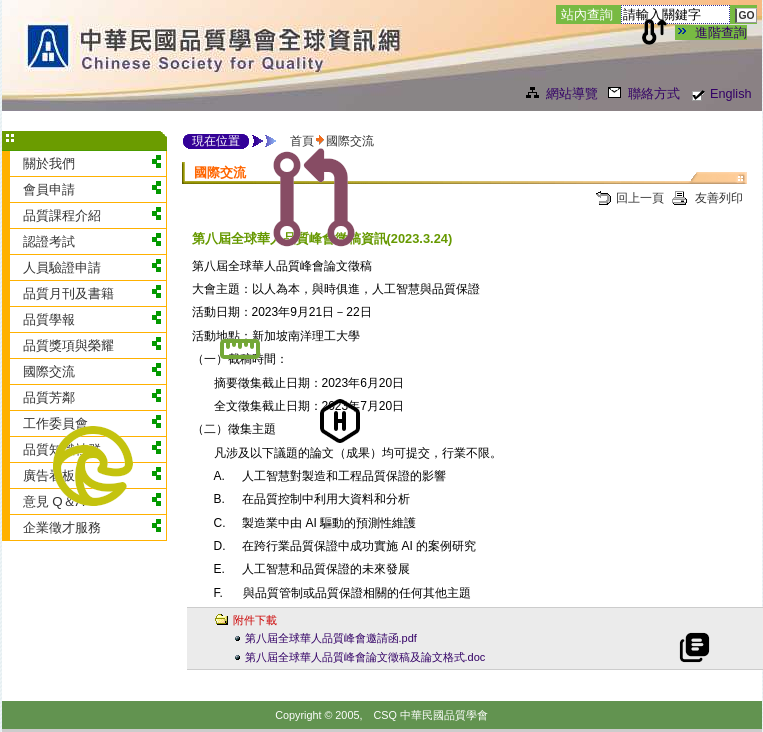 The height and width of the screenshot is (732, 763). What do you see at coordinates (654, 32) in the screenshot?
I see `increase temperature setting` at bounding box center [654, 32].